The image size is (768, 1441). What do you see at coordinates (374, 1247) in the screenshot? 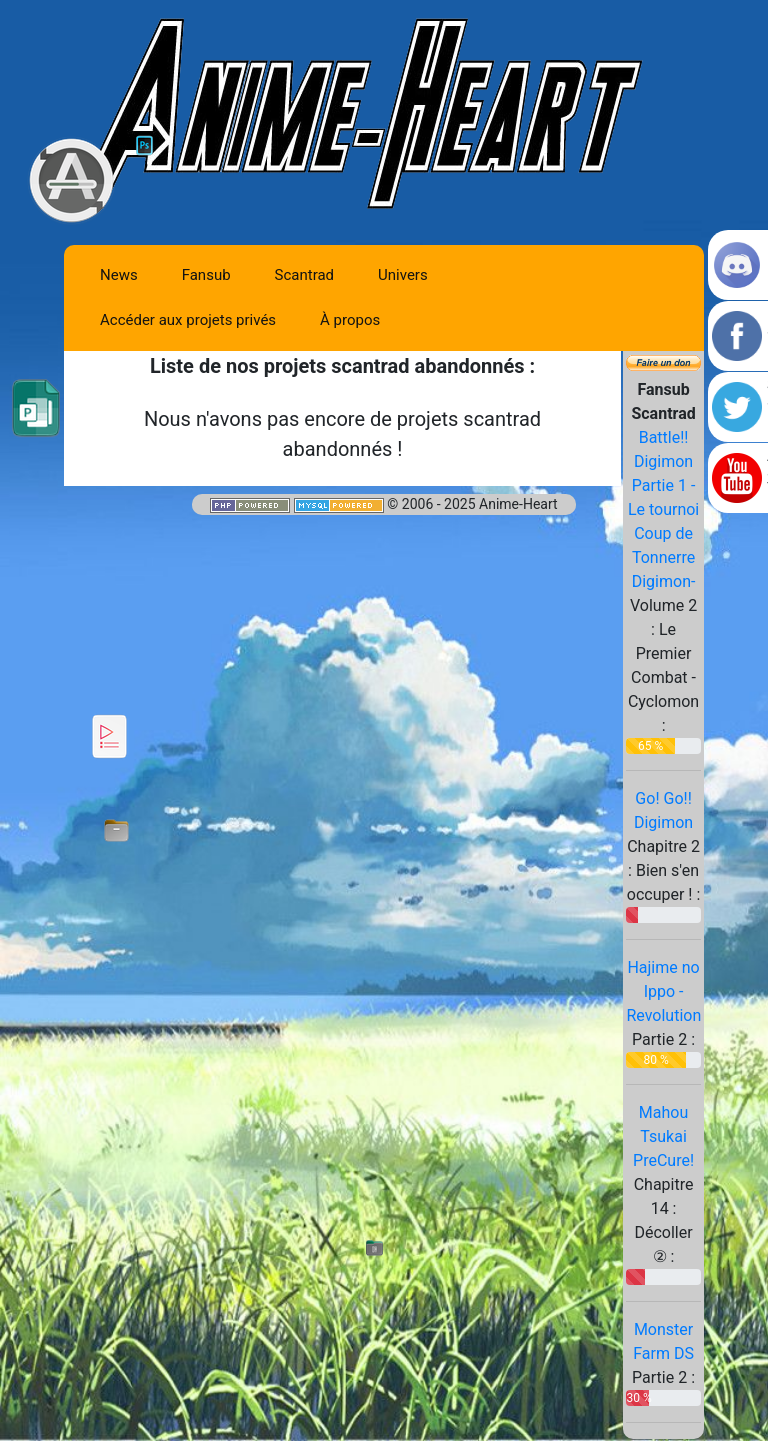
I see `open templates folder` at bounding box center [374, 1247].